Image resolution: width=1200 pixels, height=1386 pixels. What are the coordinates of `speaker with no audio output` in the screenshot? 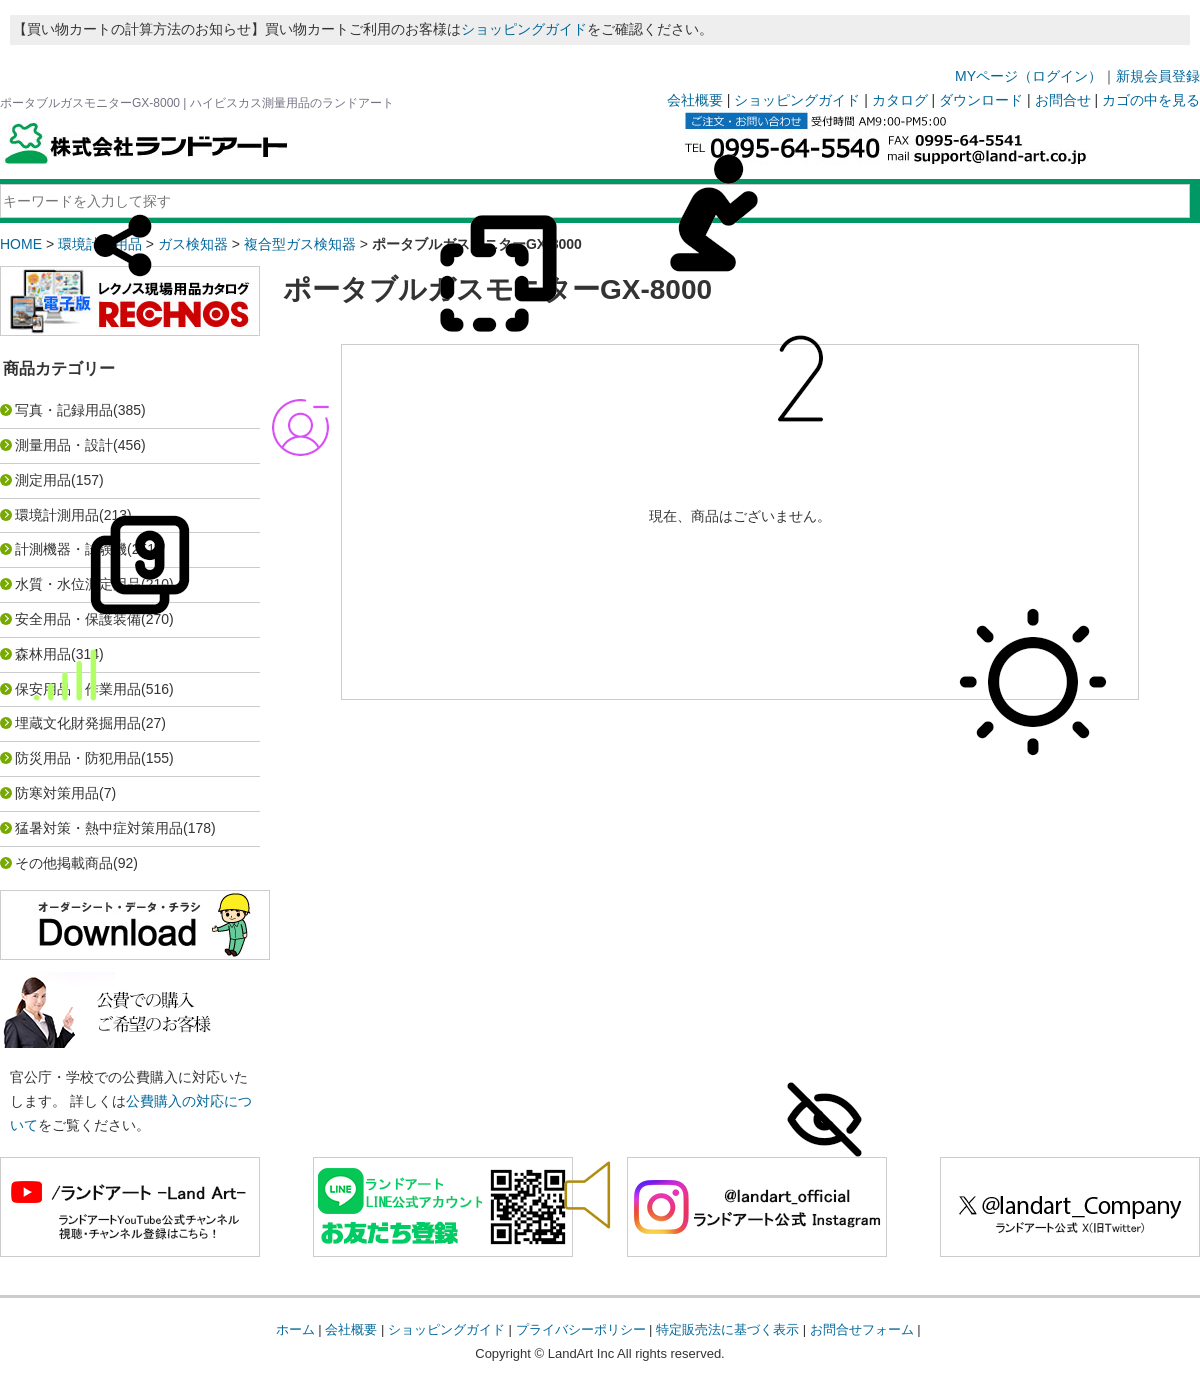 It's located at (598, 1195).